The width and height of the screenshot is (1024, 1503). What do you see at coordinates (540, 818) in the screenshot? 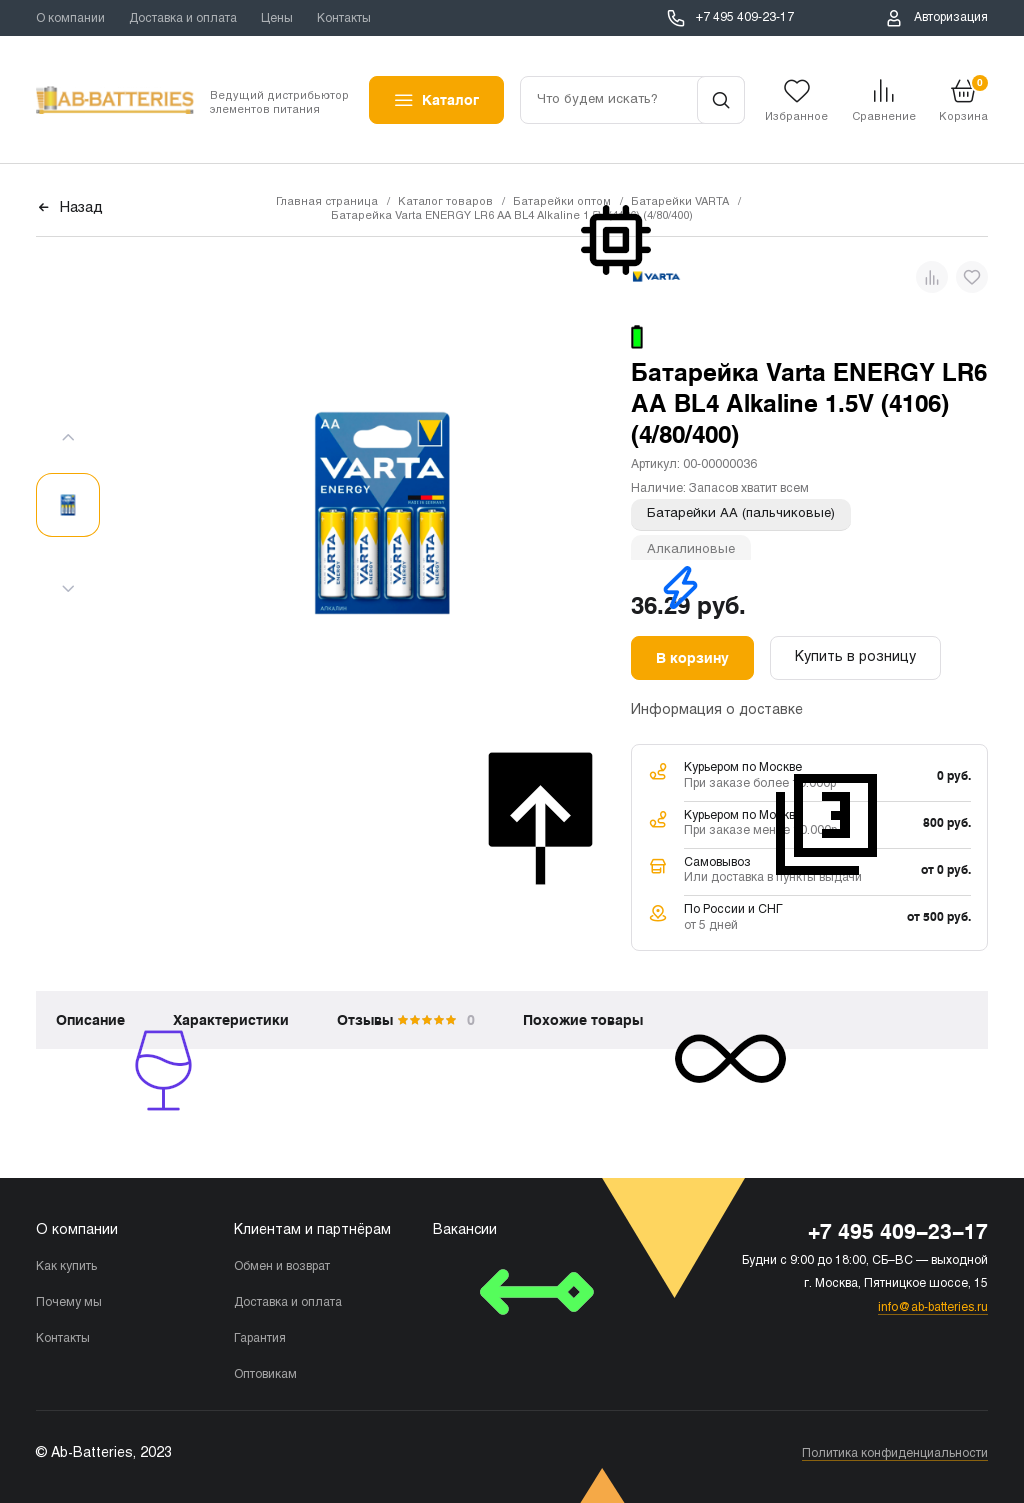
I see `upload or push content to a server` at bounding box center [540, 818].